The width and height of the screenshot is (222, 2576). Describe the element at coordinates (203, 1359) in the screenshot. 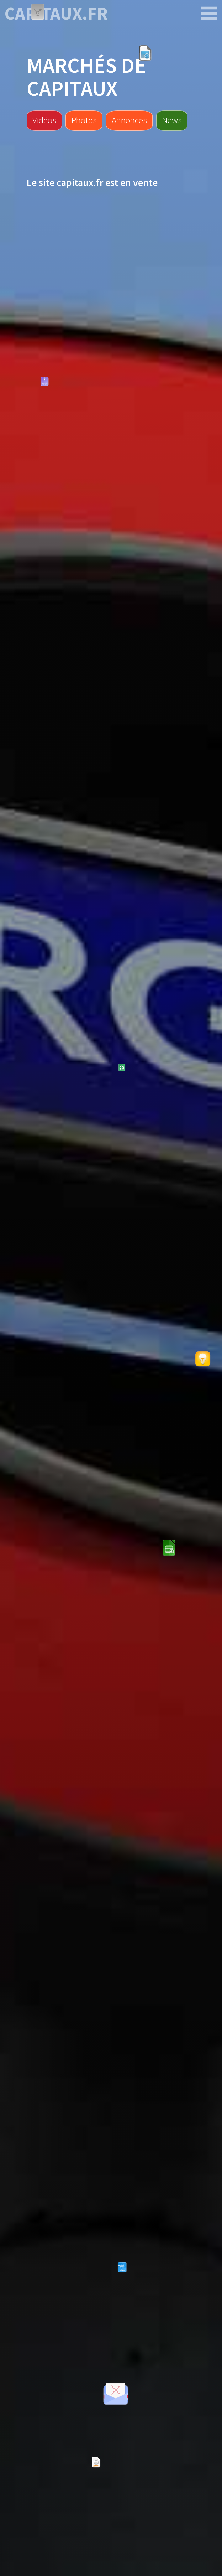

I see `open the tips app for helpful hints and tutorials` at that location.